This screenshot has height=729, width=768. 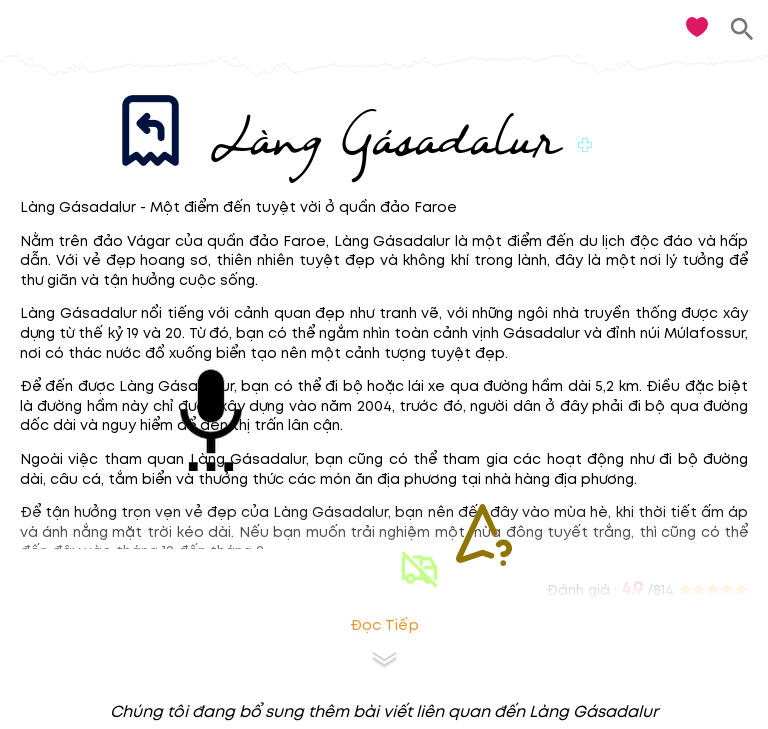 What do you see at coordinates (419, 569) in the screenshot?
I see `delivery unavailable` at bounding box center [419, 569].